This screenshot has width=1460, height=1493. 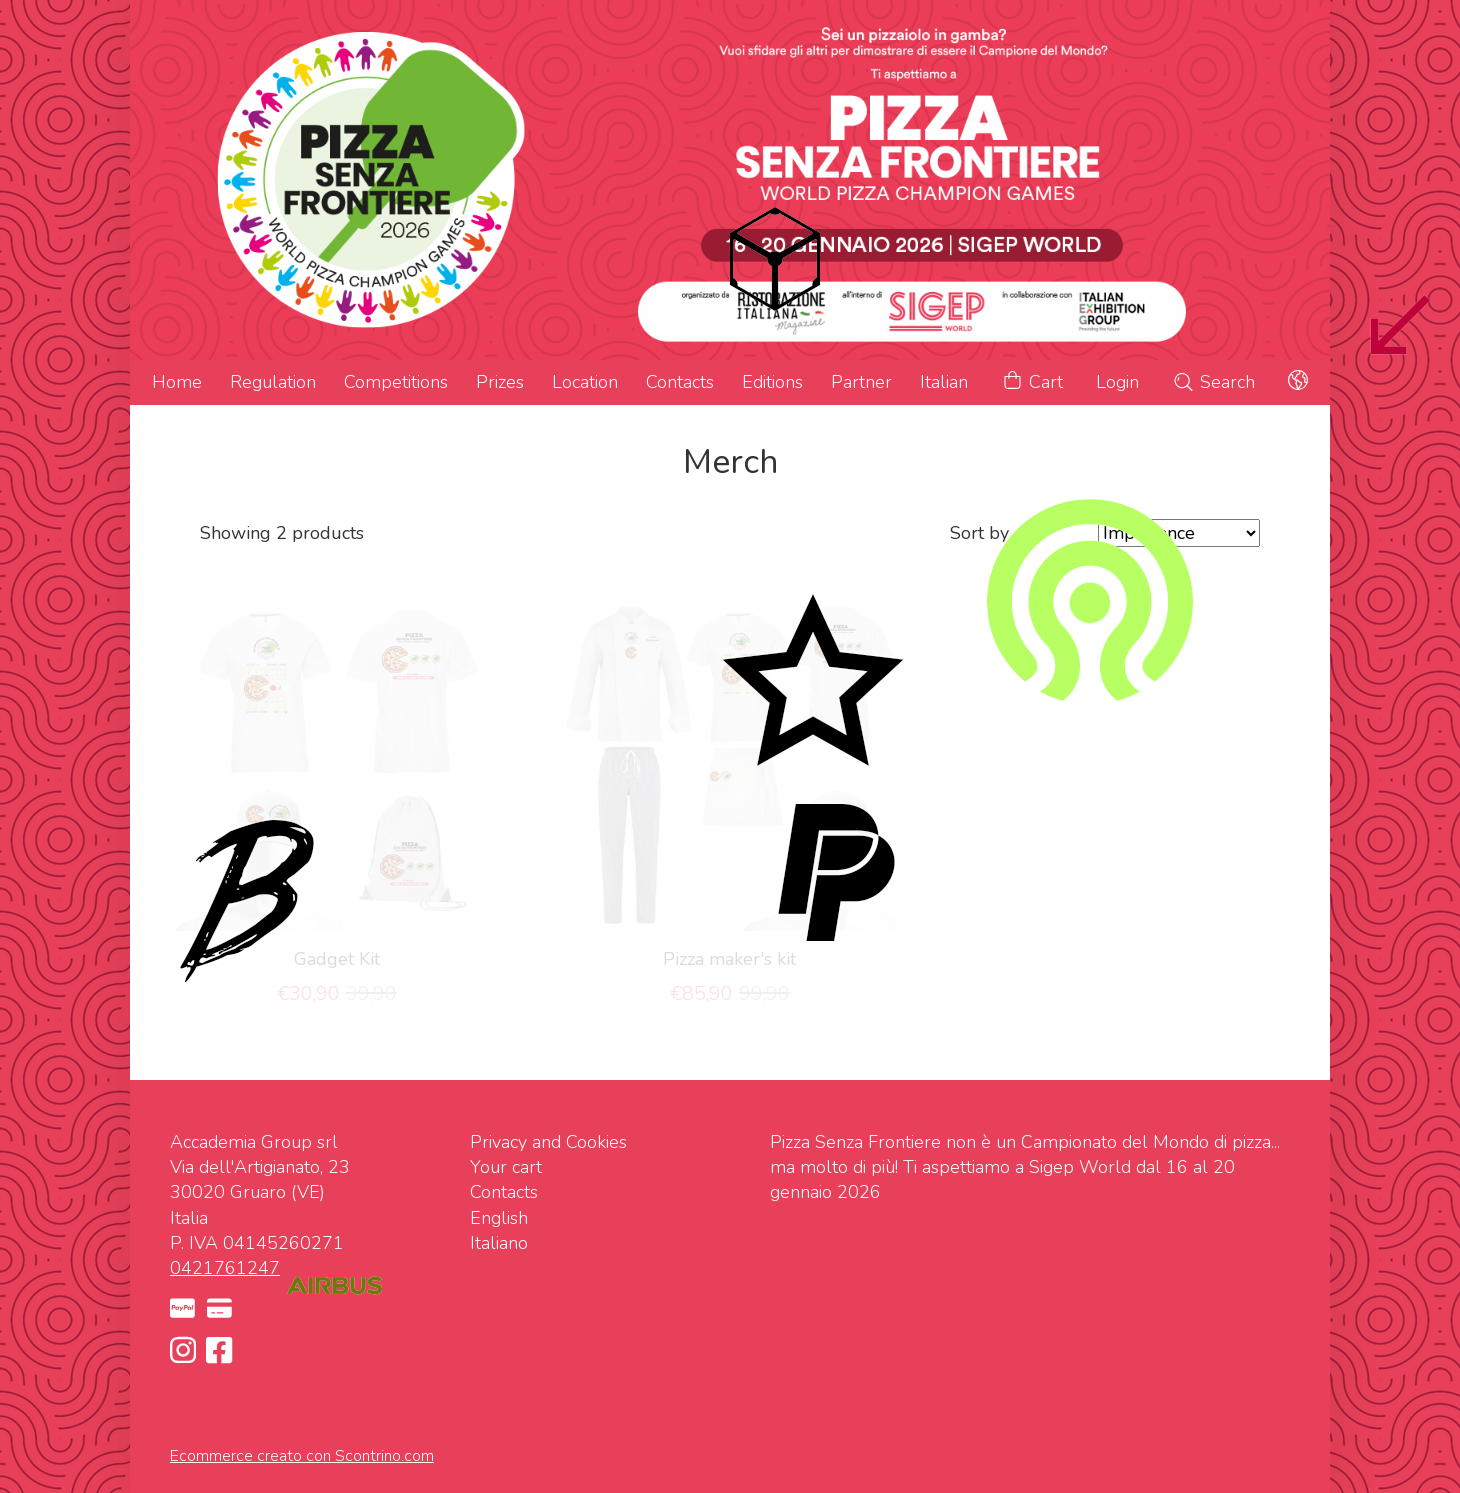 What do you see at coordinates (1090, 600) in the screenshot?
I see `ceph distributed storage platform logo` at bounding box center [1090, 600].